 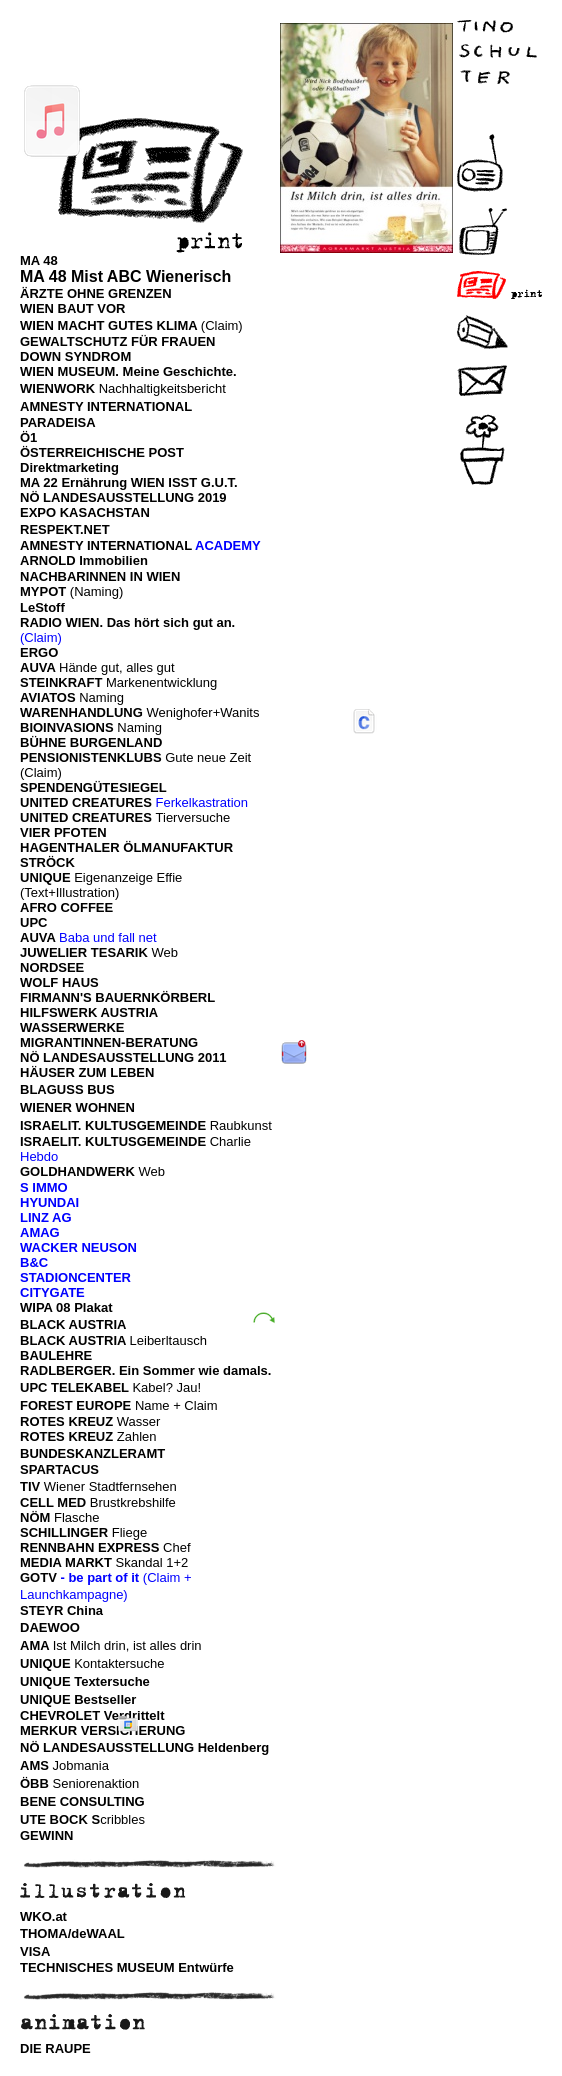 I want to click on a C programming language source file, so click(x=364, y=721).